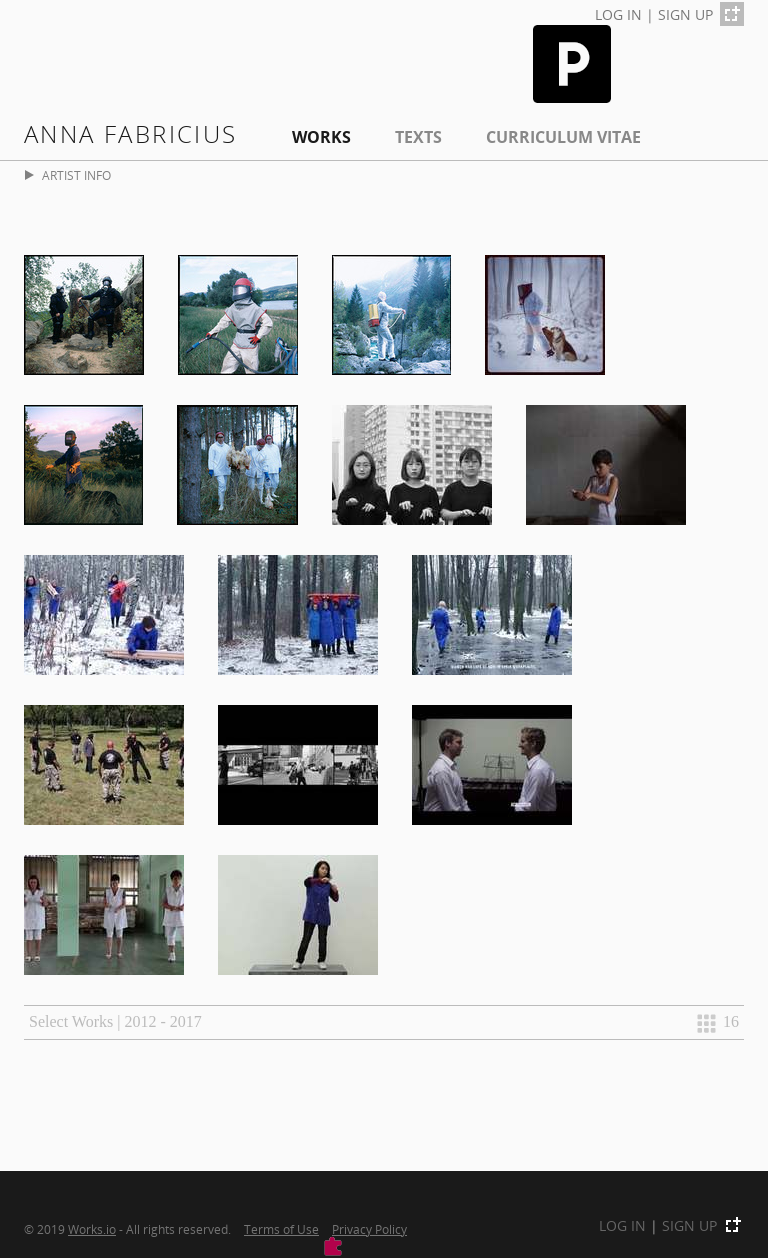 The image size is (768, 1258). Describe the element at coordinates (333, 1247) in the screenshot. I see `access plugins or extensions` at that location.